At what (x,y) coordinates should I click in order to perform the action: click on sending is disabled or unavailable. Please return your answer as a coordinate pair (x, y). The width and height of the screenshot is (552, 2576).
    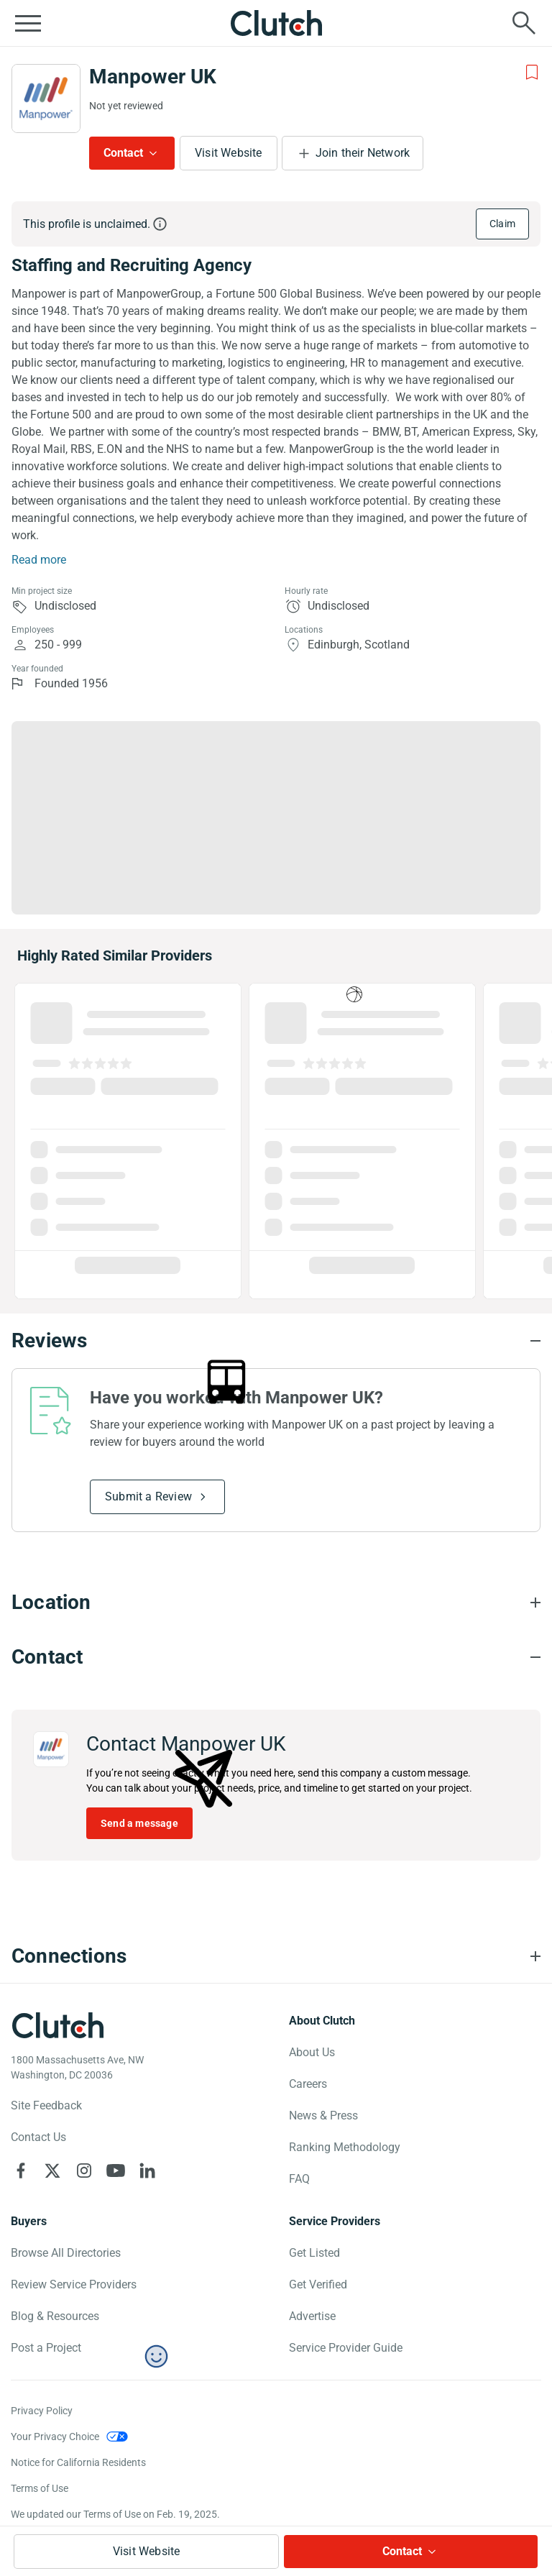
    Looking at the image, I should click on (203, 1778).